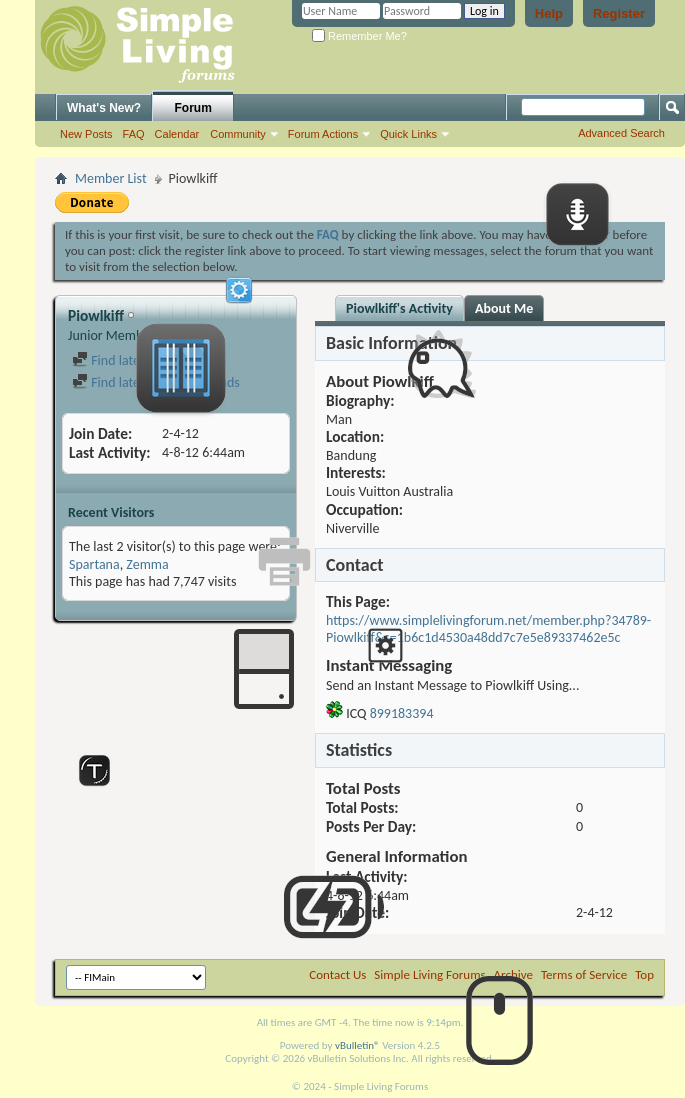 This screenshot has height=1098, width=685. What do you see at coordinates (94, 770) in the screenshot?
I see `launch the Thrive game launcher` at bounding box center [94, 770].